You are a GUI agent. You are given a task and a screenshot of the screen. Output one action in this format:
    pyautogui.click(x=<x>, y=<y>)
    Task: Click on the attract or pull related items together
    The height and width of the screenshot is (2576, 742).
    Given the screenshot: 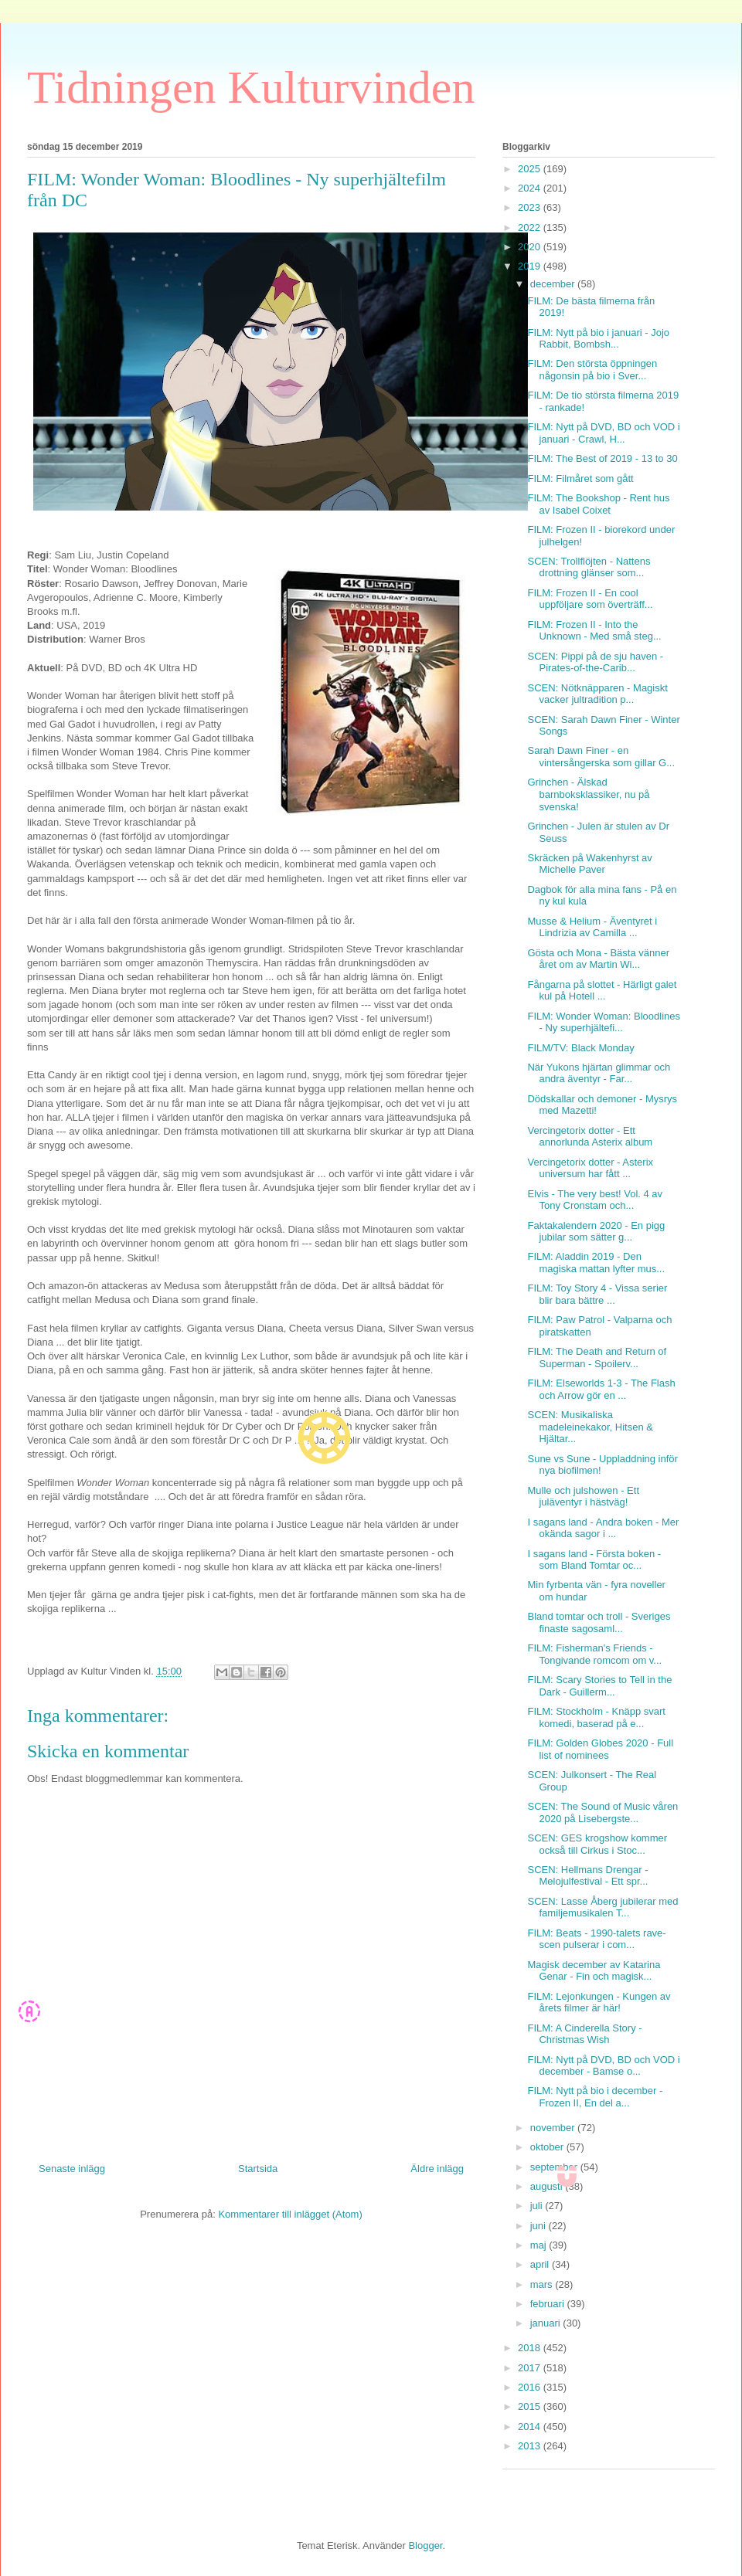 What is the action you would take?
    pyautogui.click(x=567, y=2176)
    